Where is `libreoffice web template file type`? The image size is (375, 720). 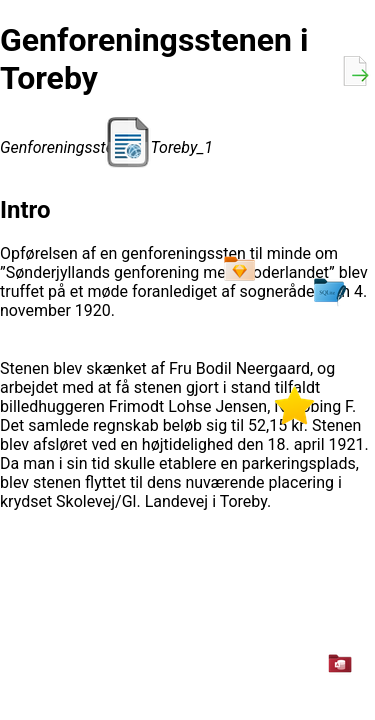 libreoffice web template file type is located at coordinates (128, 142).